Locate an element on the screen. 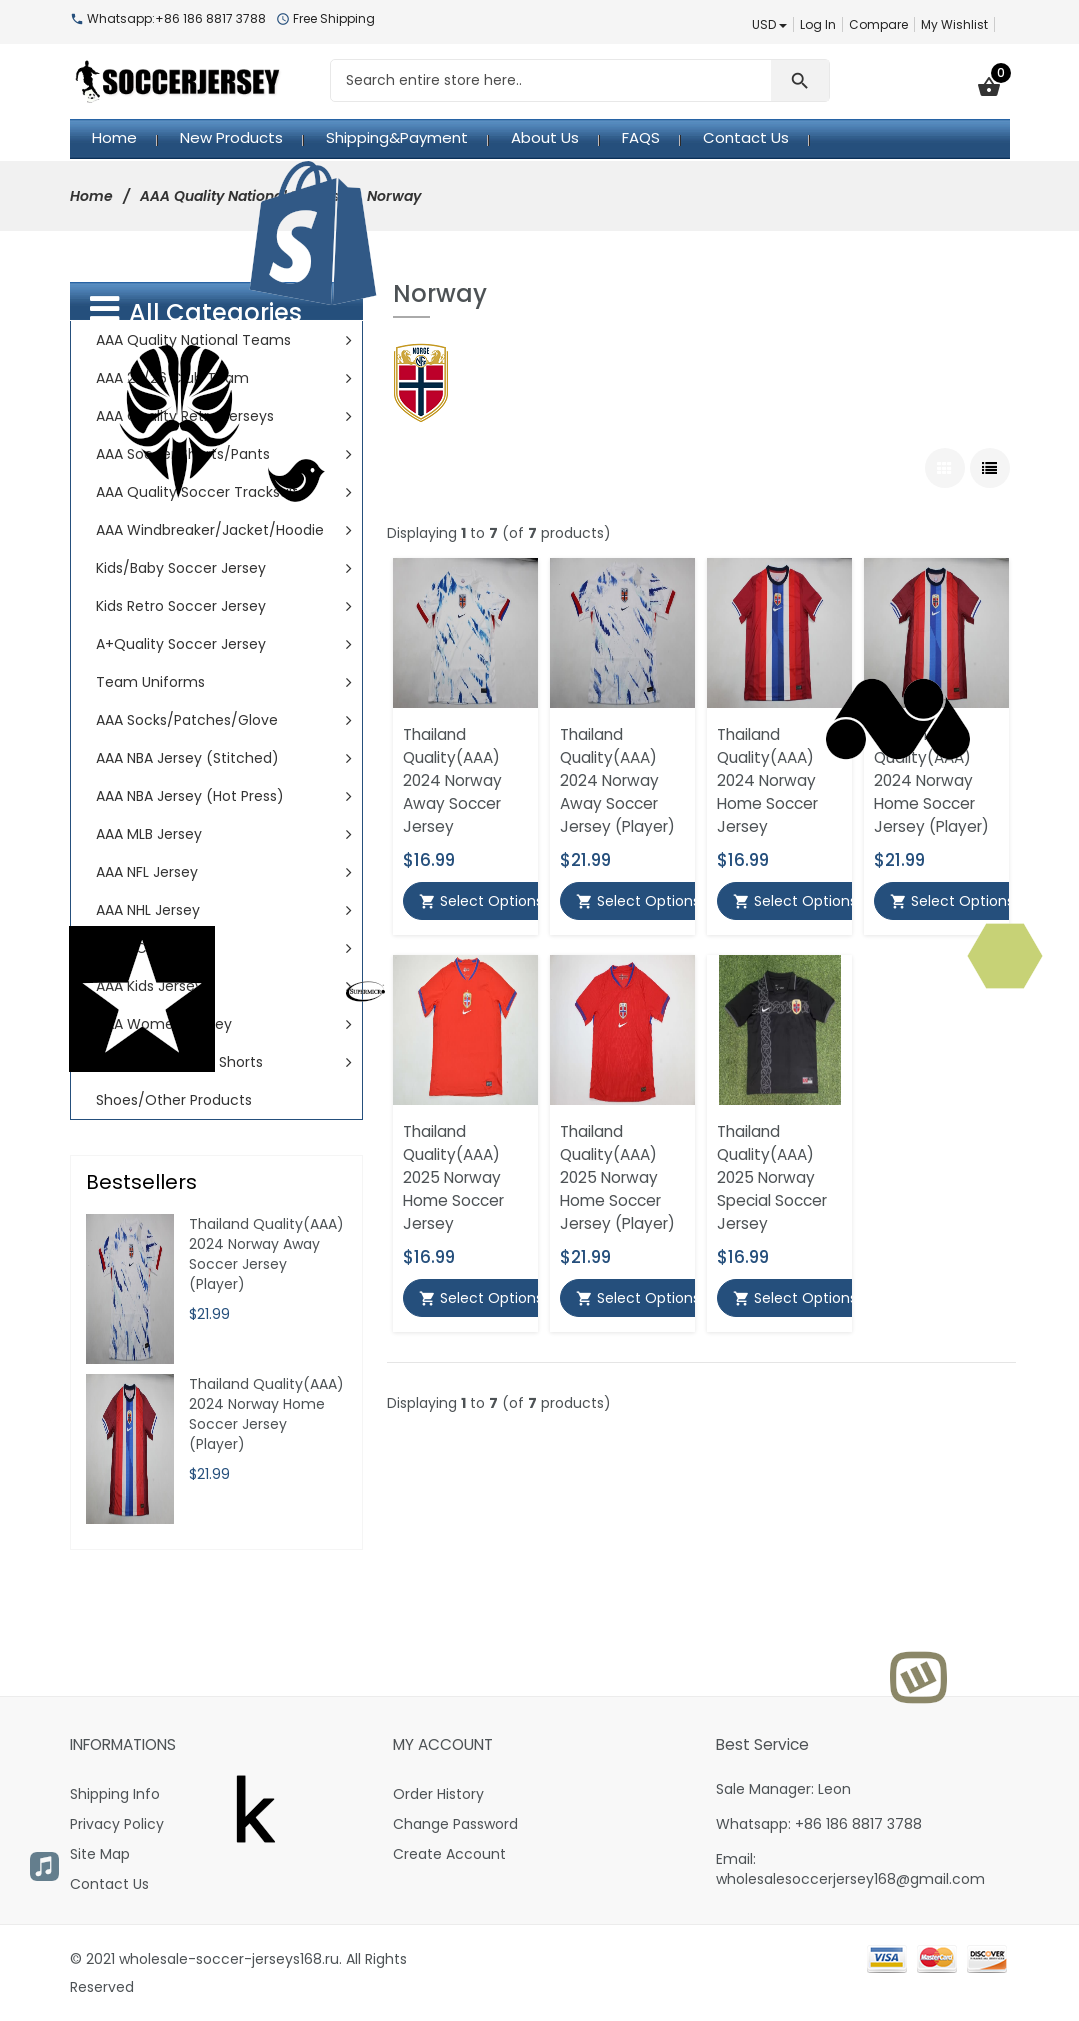 Image resolution: width=1079 pixels, height=2021 pixels. Supermicro company logo is located at coordinates (365, 991).